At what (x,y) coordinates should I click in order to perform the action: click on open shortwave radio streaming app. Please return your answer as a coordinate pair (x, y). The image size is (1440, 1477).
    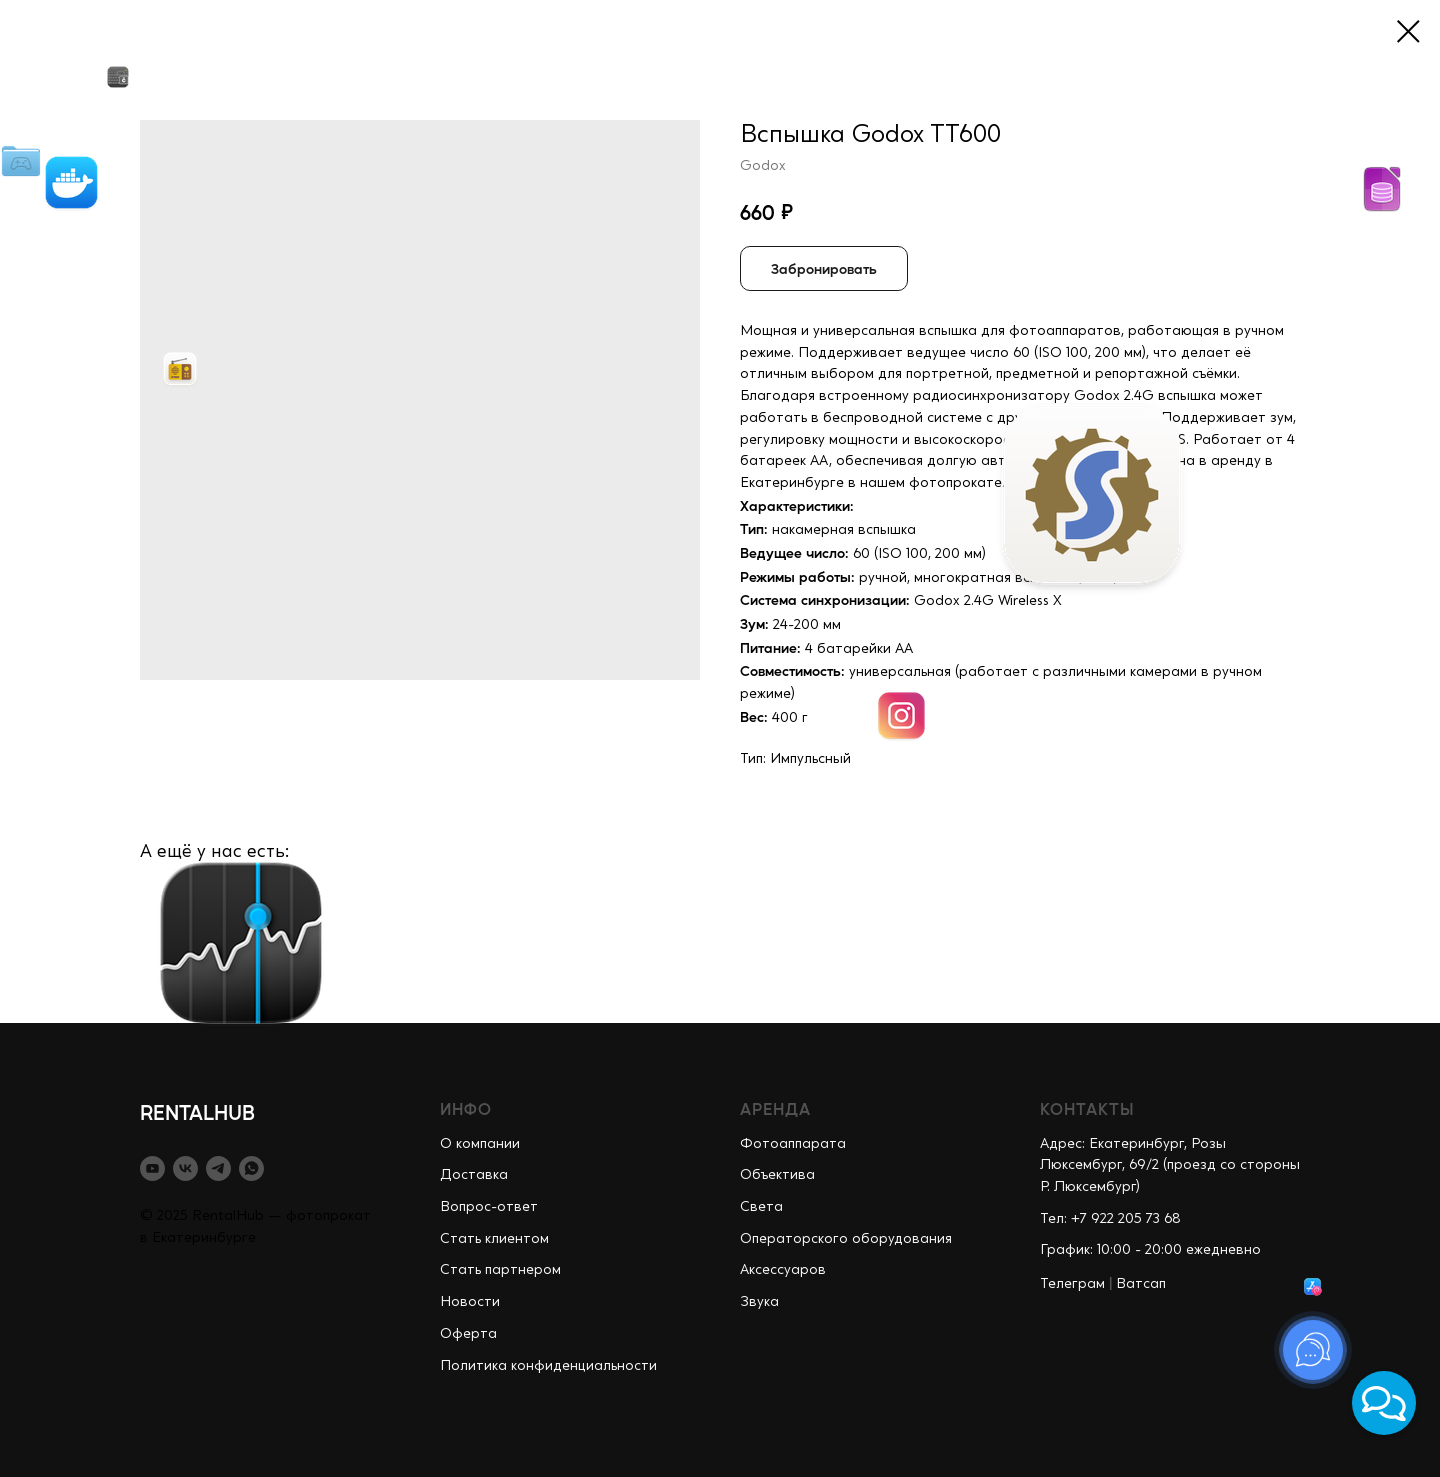
    Looking at the image, I should click on (180, 369).